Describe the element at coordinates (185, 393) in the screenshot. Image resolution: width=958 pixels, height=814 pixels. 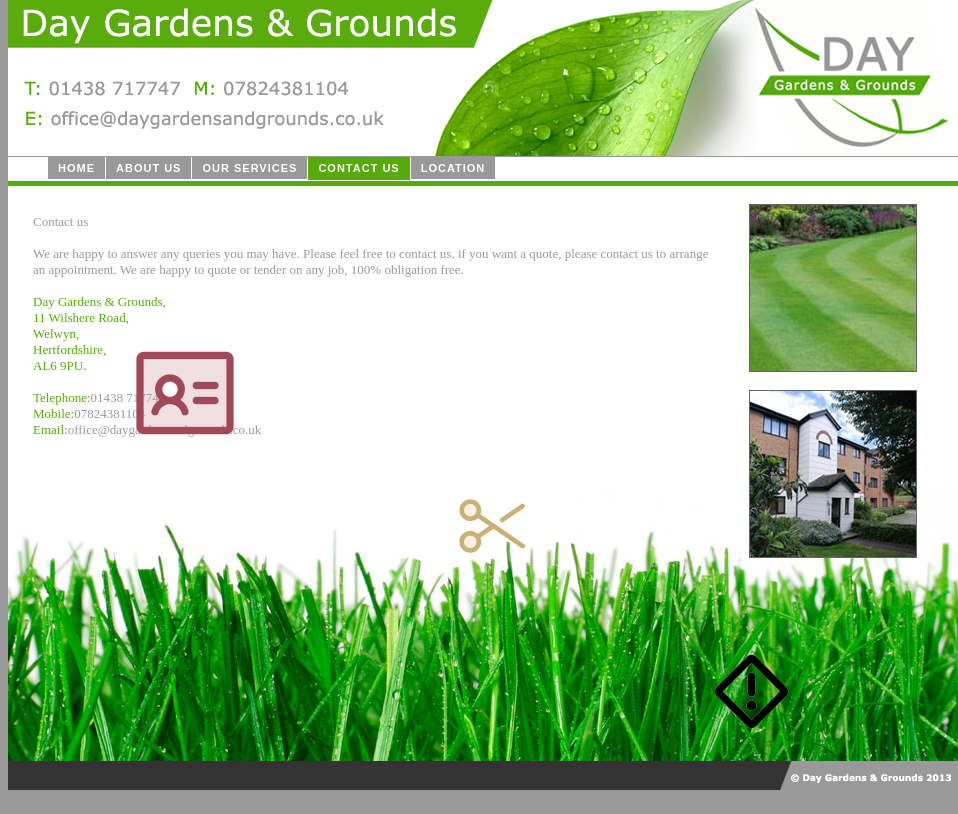
I see `view your profile or identification details` at that location.